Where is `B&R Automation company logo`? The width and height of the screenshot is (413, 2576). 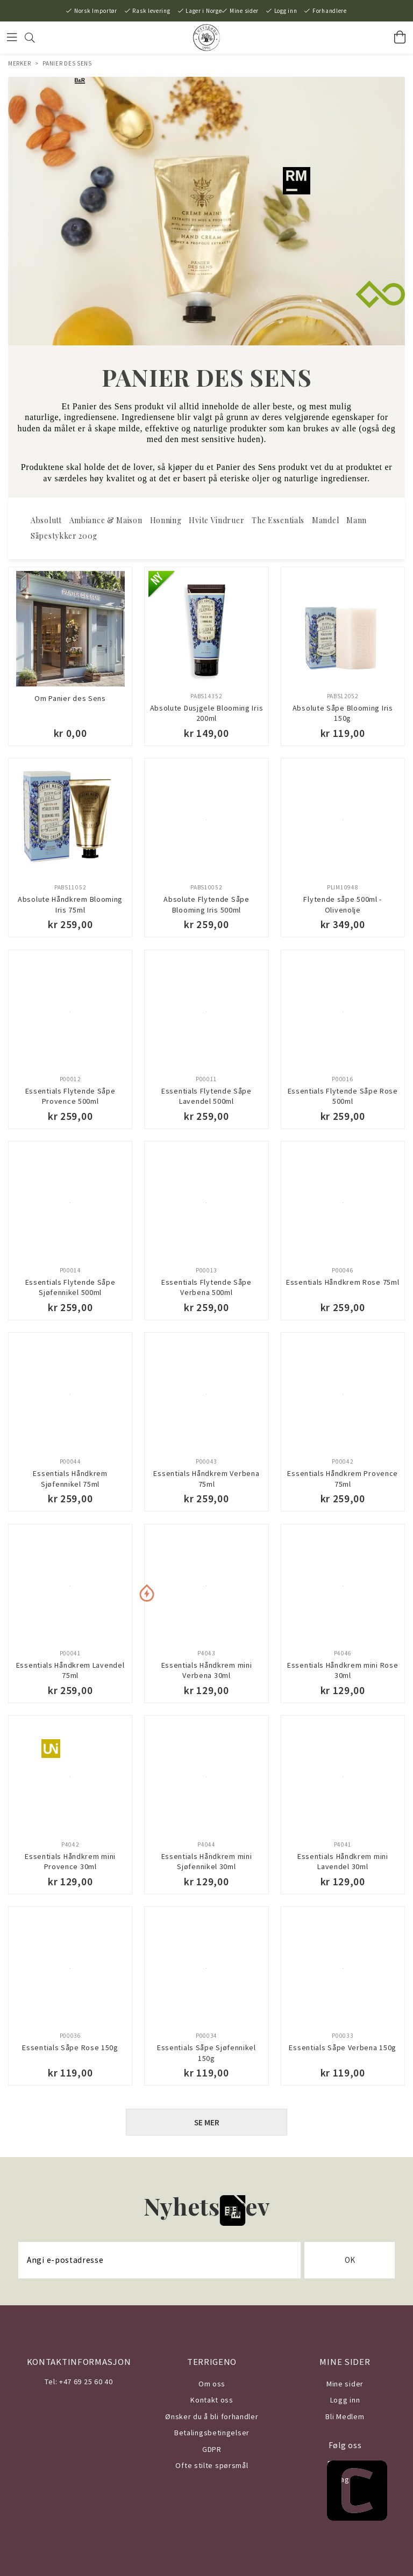
B&R Automation company logo is located at coordinates (80, 81).